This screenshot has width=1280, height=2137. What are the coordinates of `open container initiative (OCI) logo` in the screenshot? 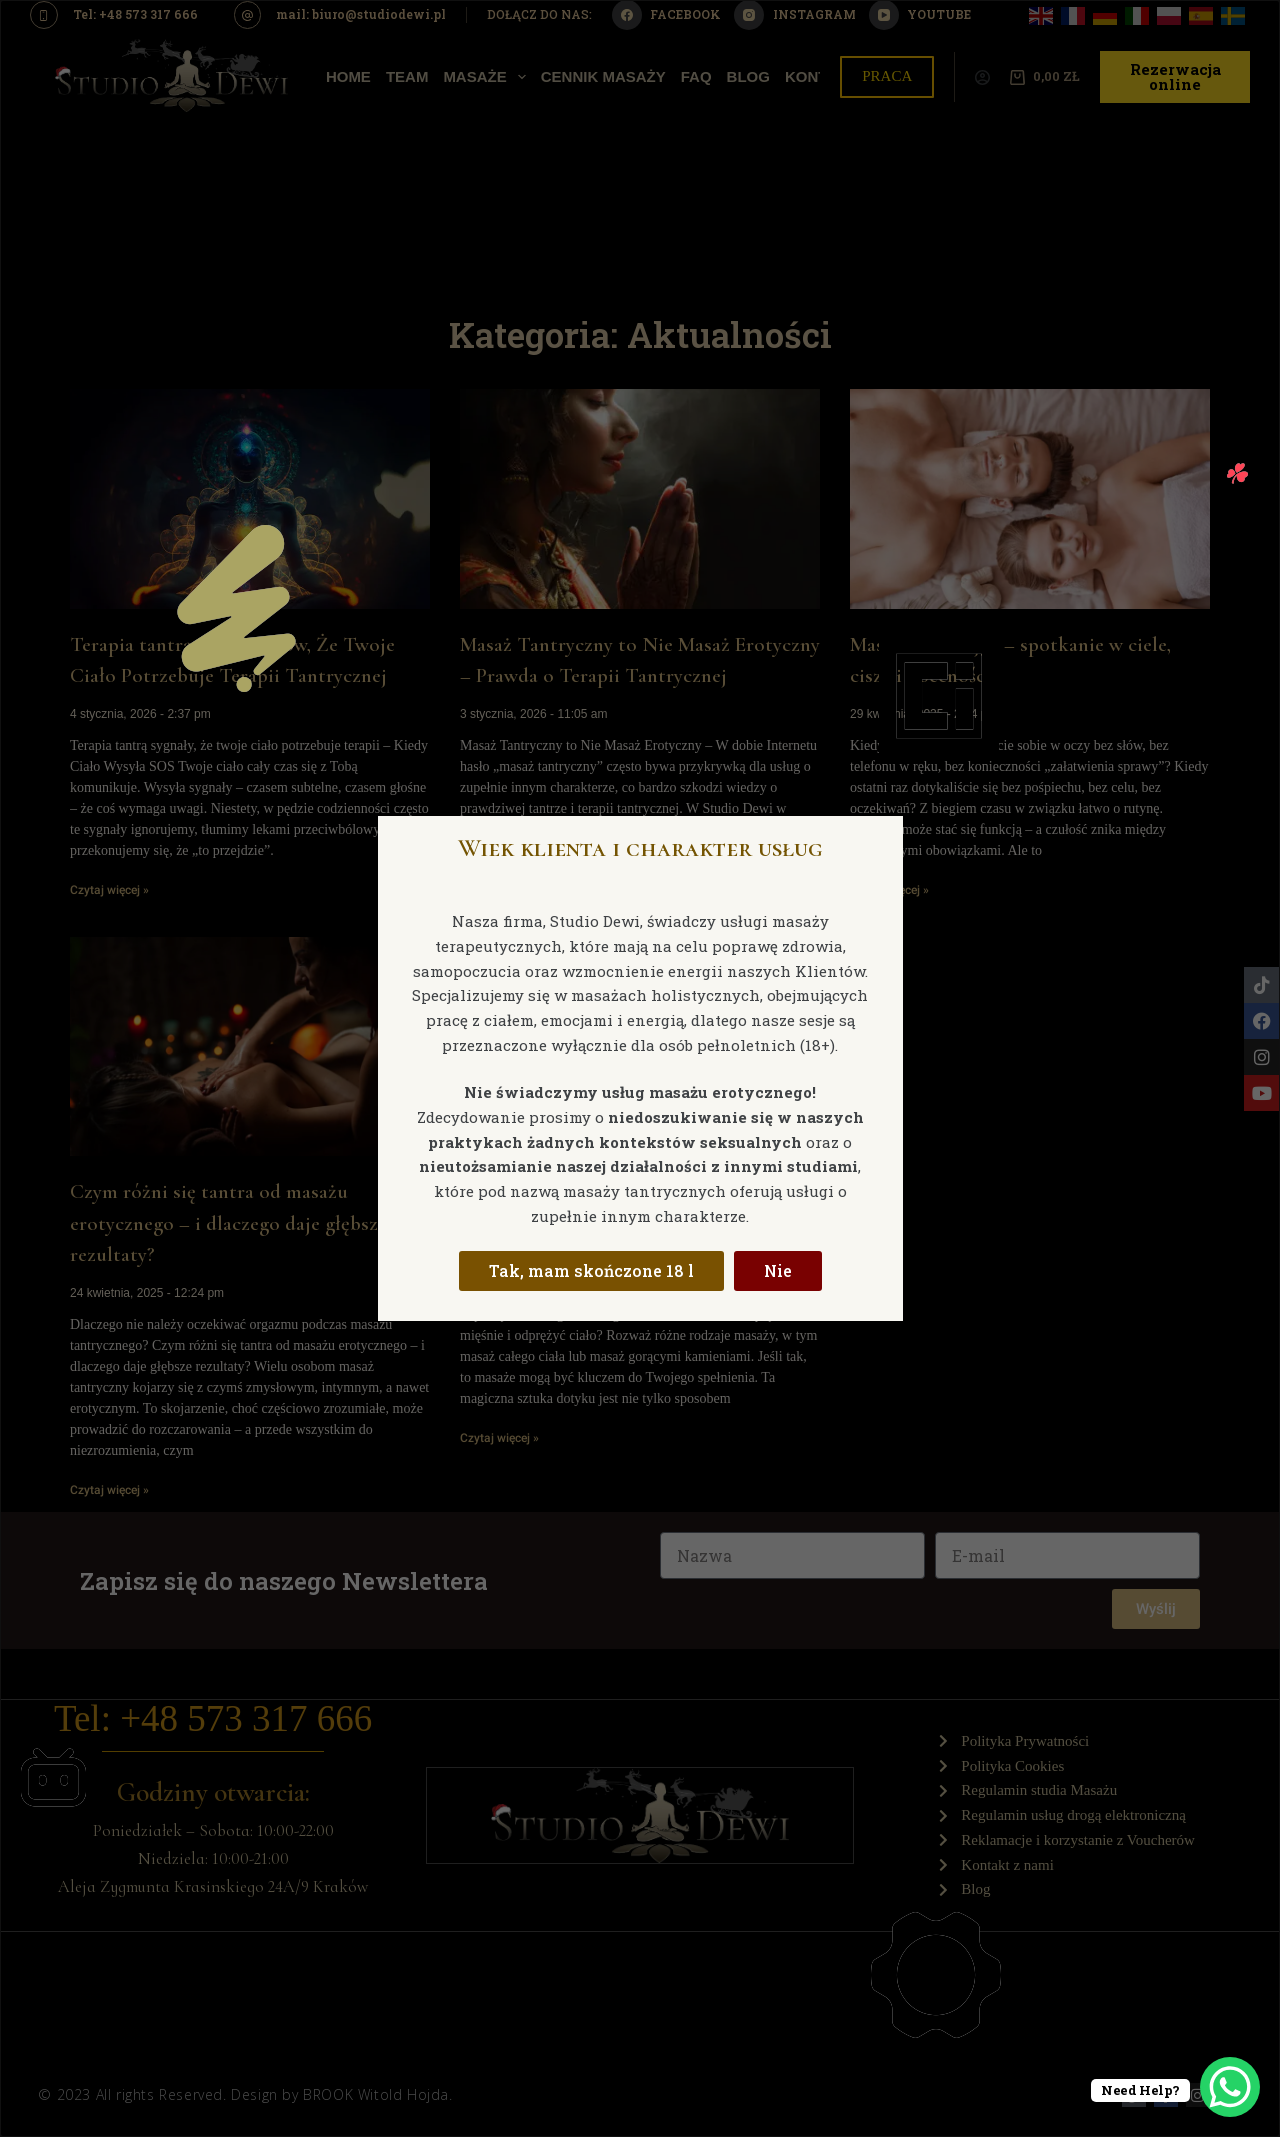 It's located at (939, 696).